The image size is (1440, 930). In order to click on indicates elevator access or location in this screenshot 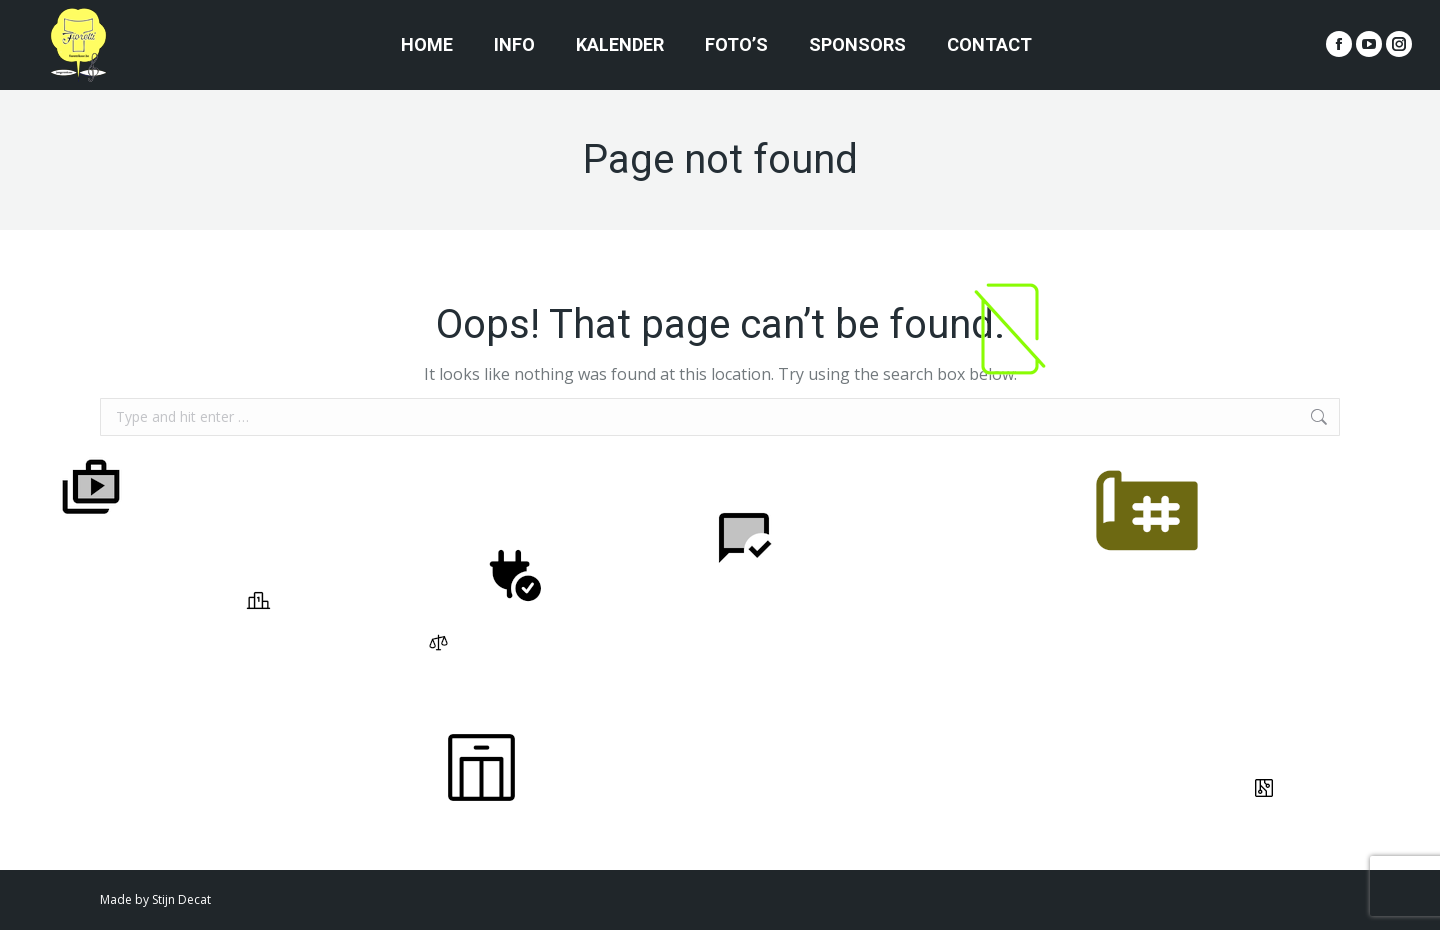, I will do `click(481, 767)`.